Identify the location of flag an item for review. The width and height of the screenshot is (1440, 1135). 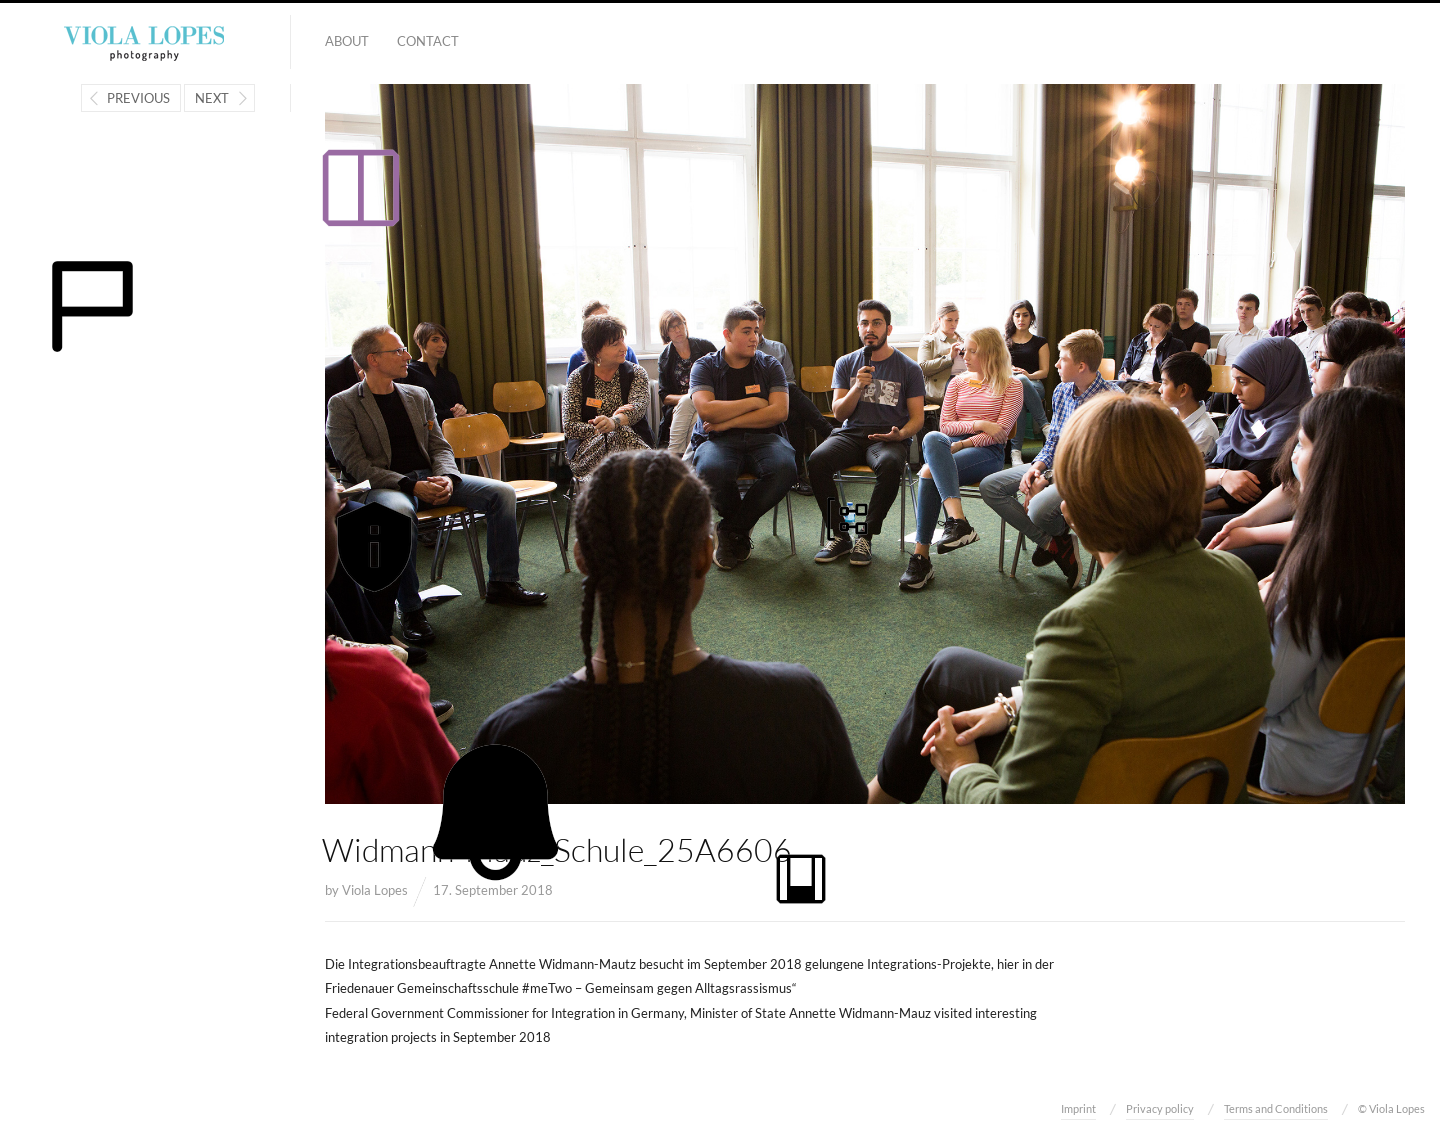
(92, 301).